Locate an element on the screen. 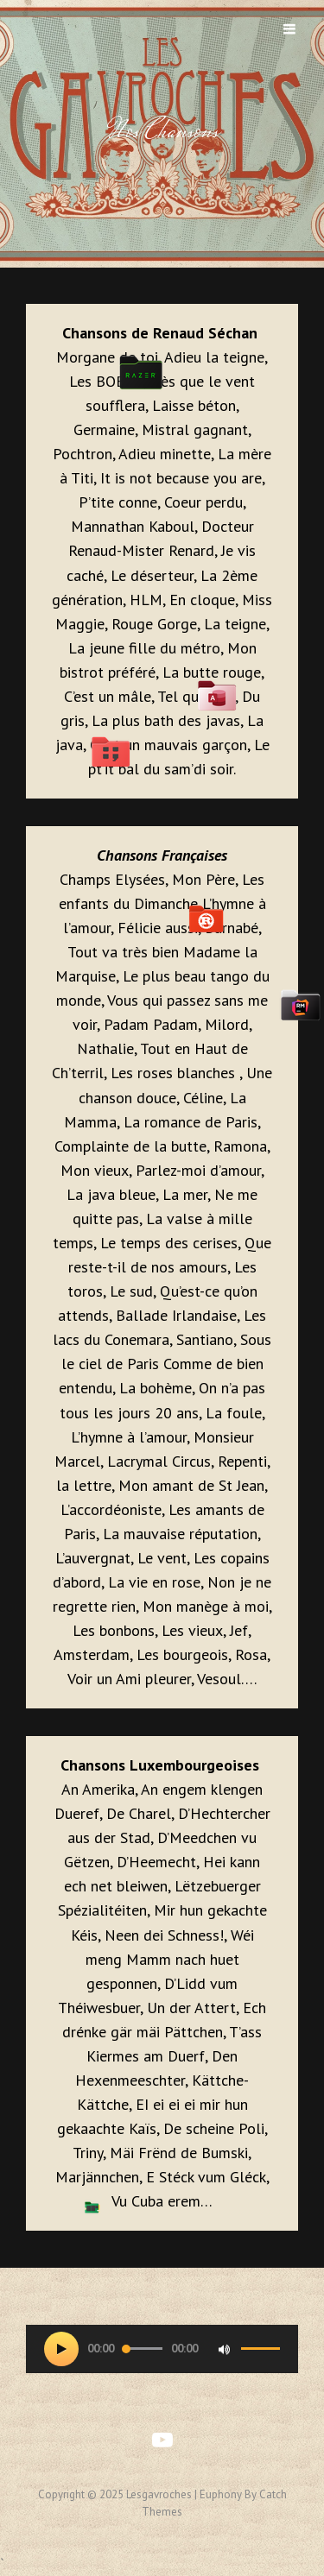  open folder containing Microsoft Access database files is located at coordinates (217, 697).